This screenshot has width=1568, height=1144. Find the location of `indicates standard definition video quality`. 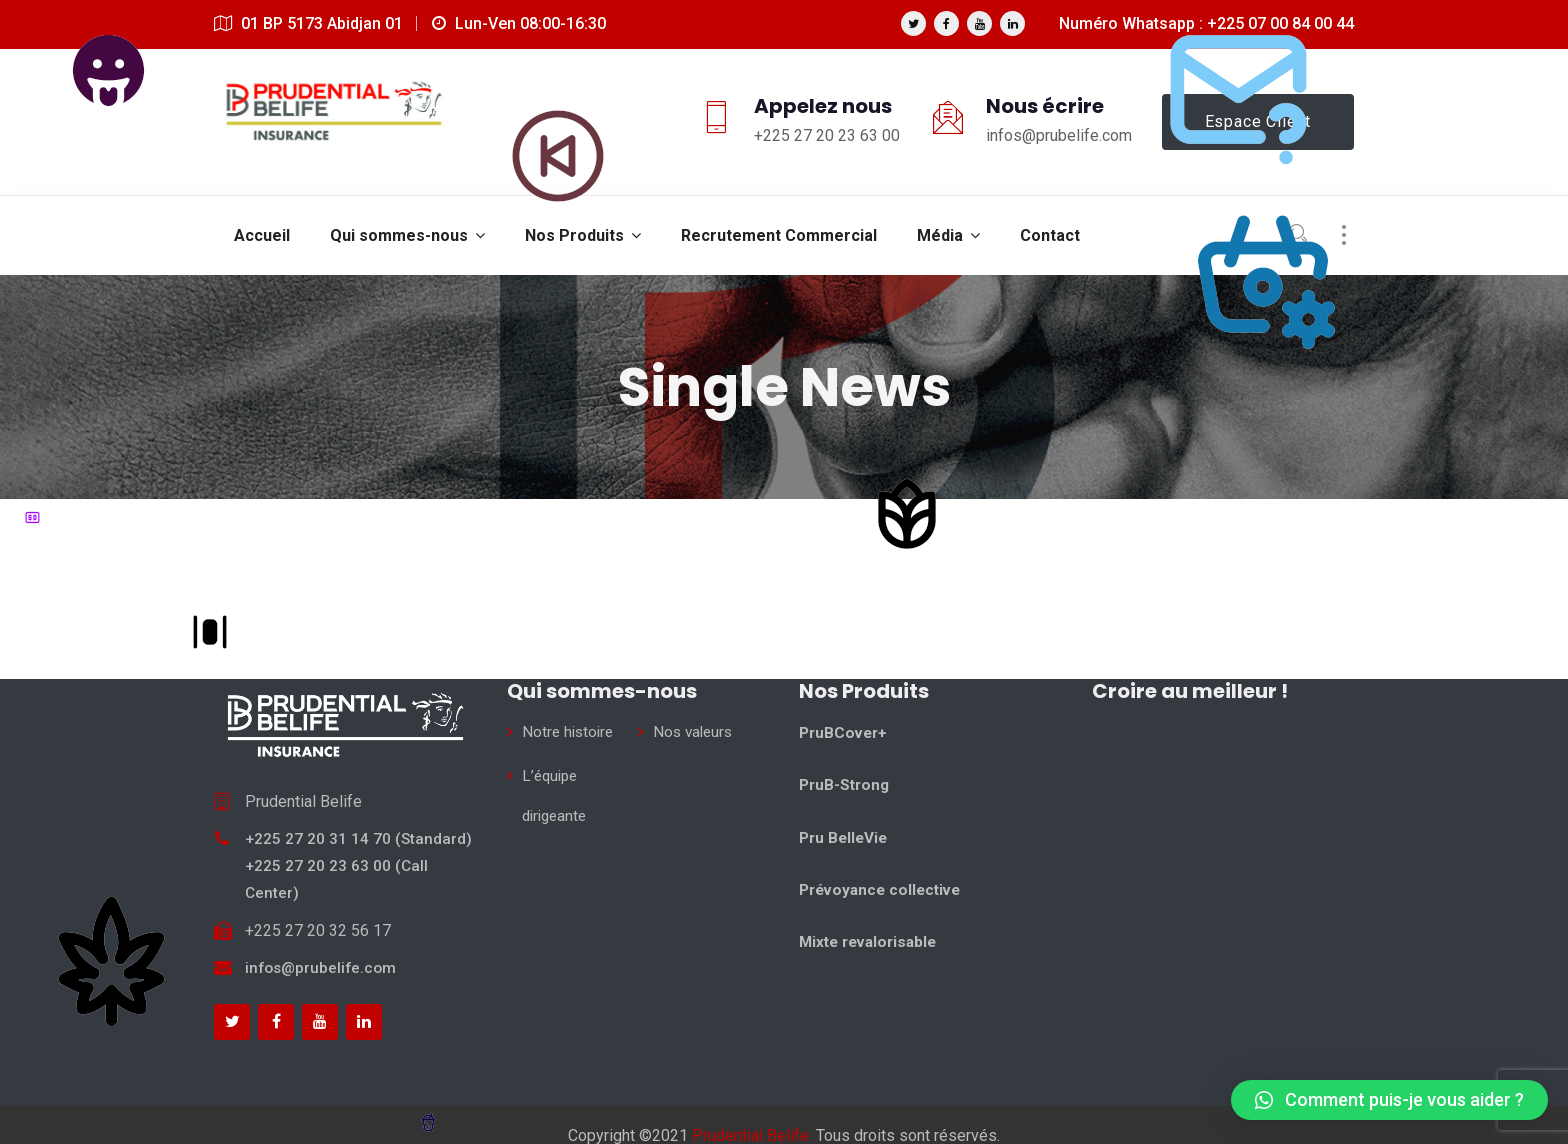

indicates standard definition video quality is located at coordinates (32, 517).